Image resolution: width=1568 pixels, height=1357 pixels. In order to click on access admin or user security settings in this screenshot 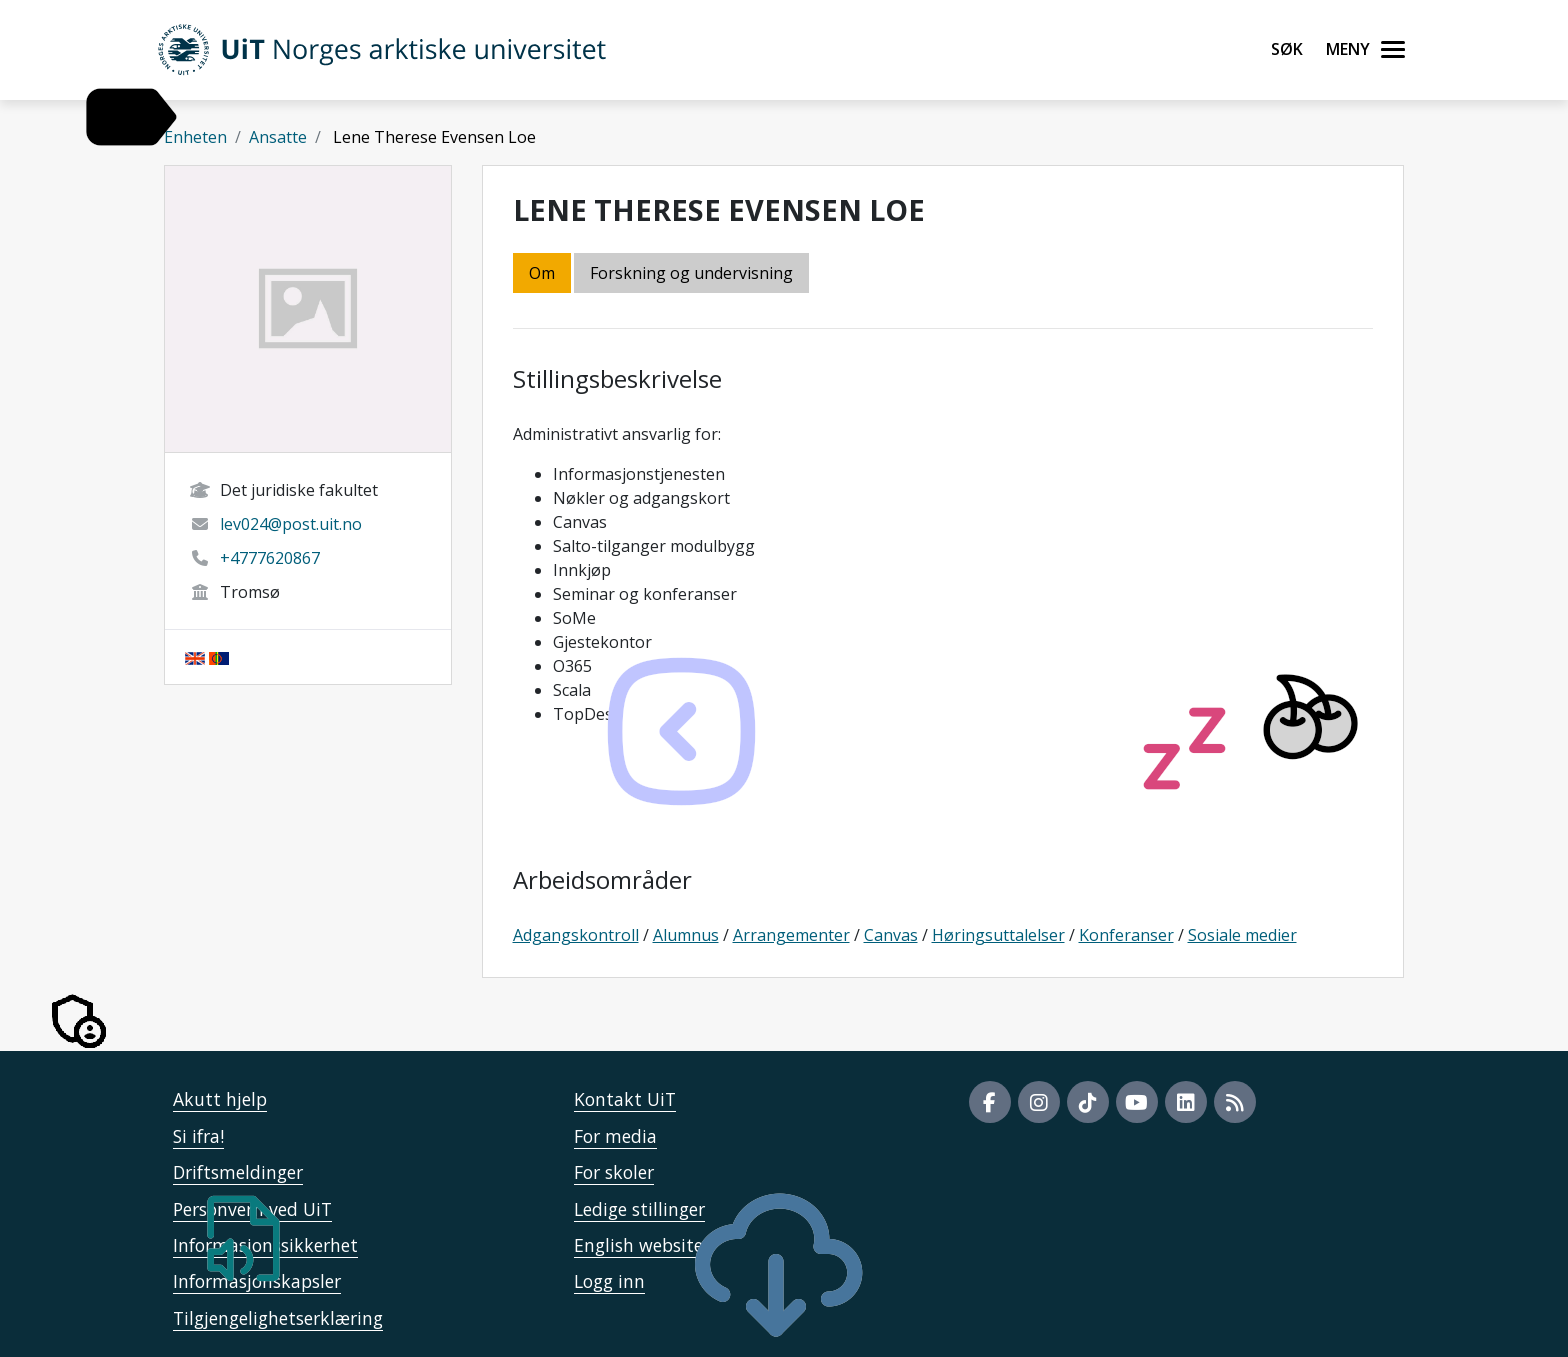, I will do `click(76, 1018)`.